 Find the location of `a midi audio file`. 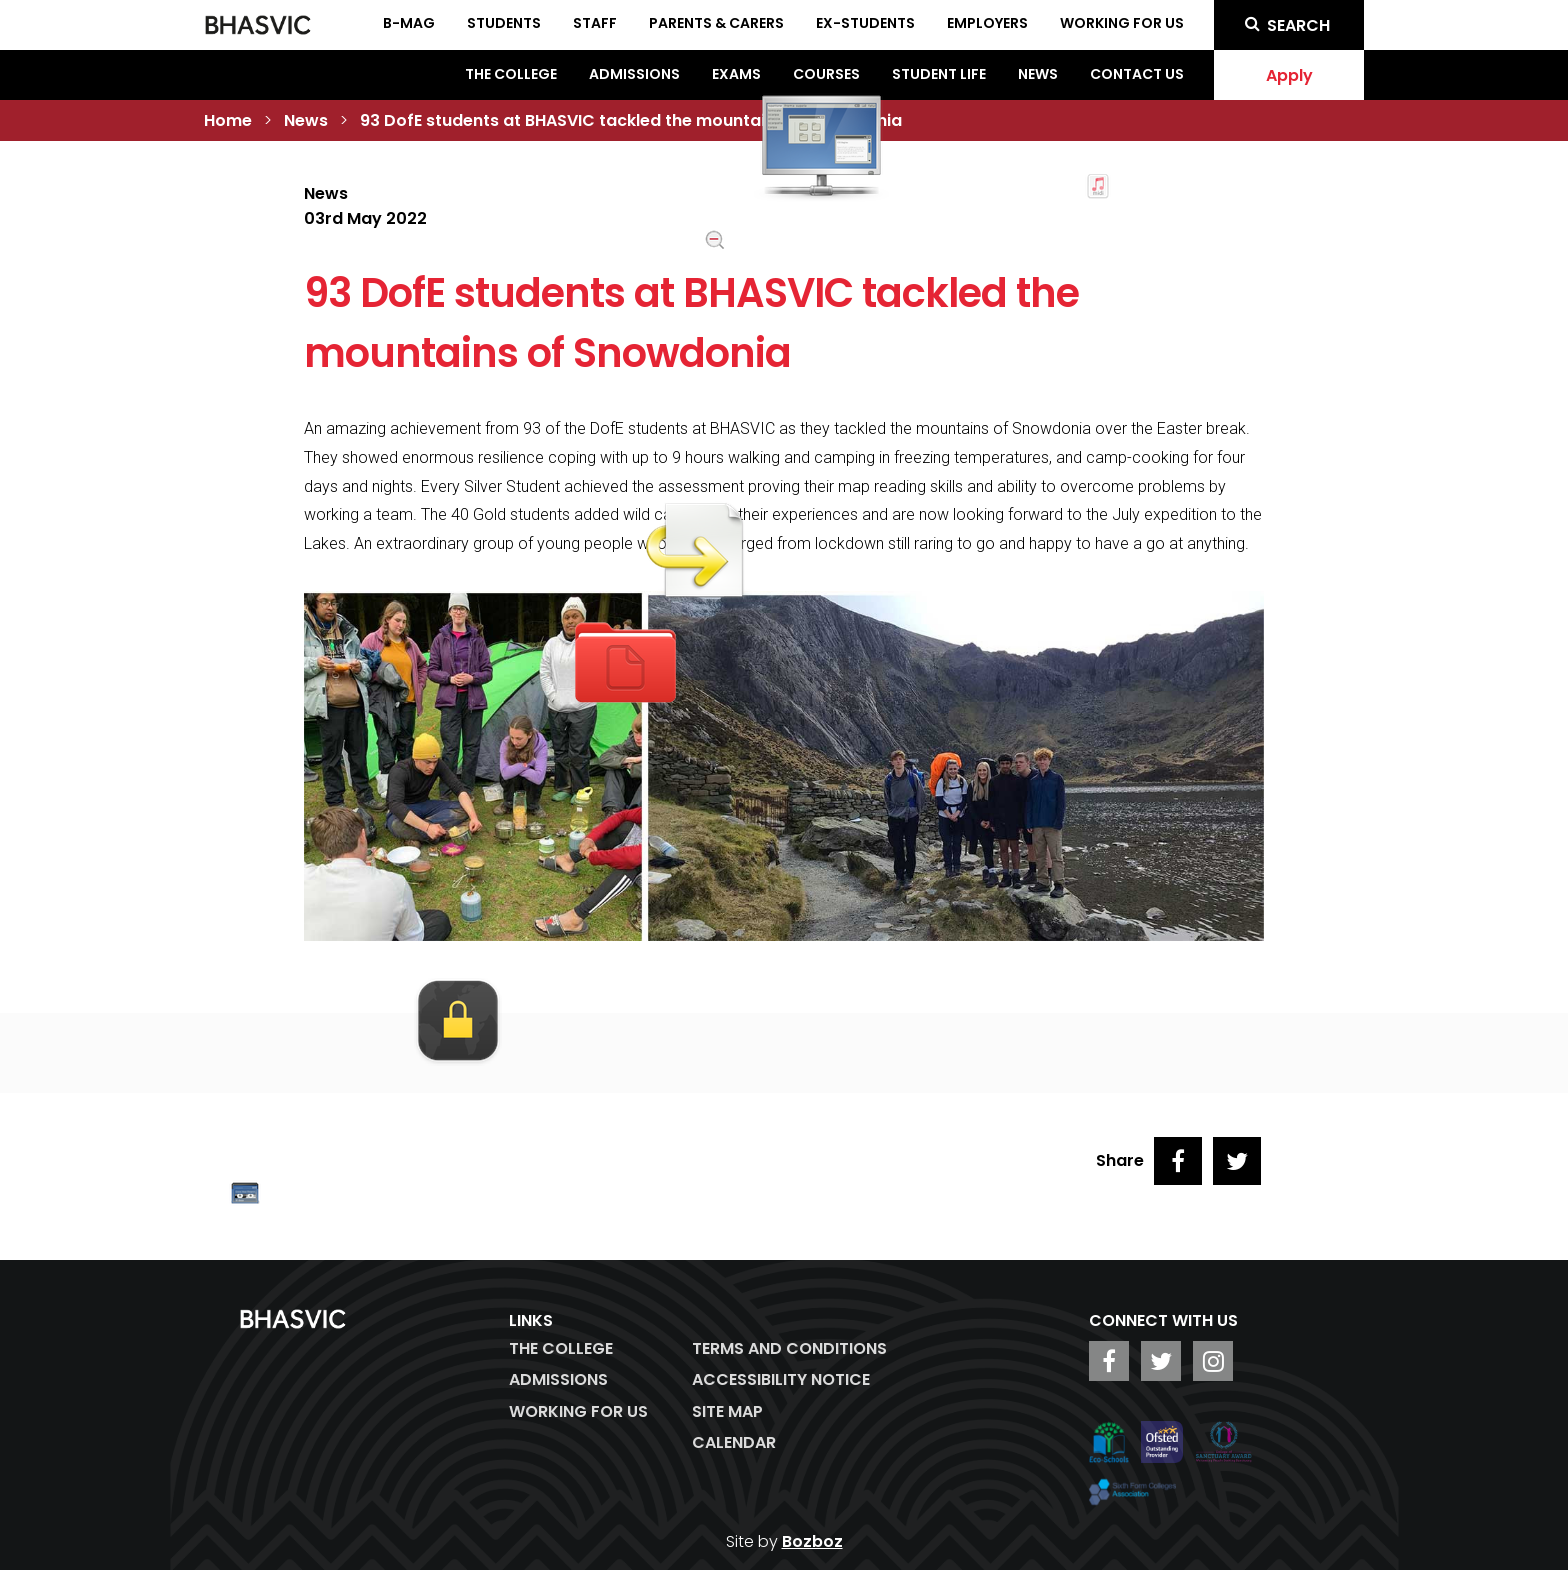

a midi audio file is located at coordinates (1098, 186).